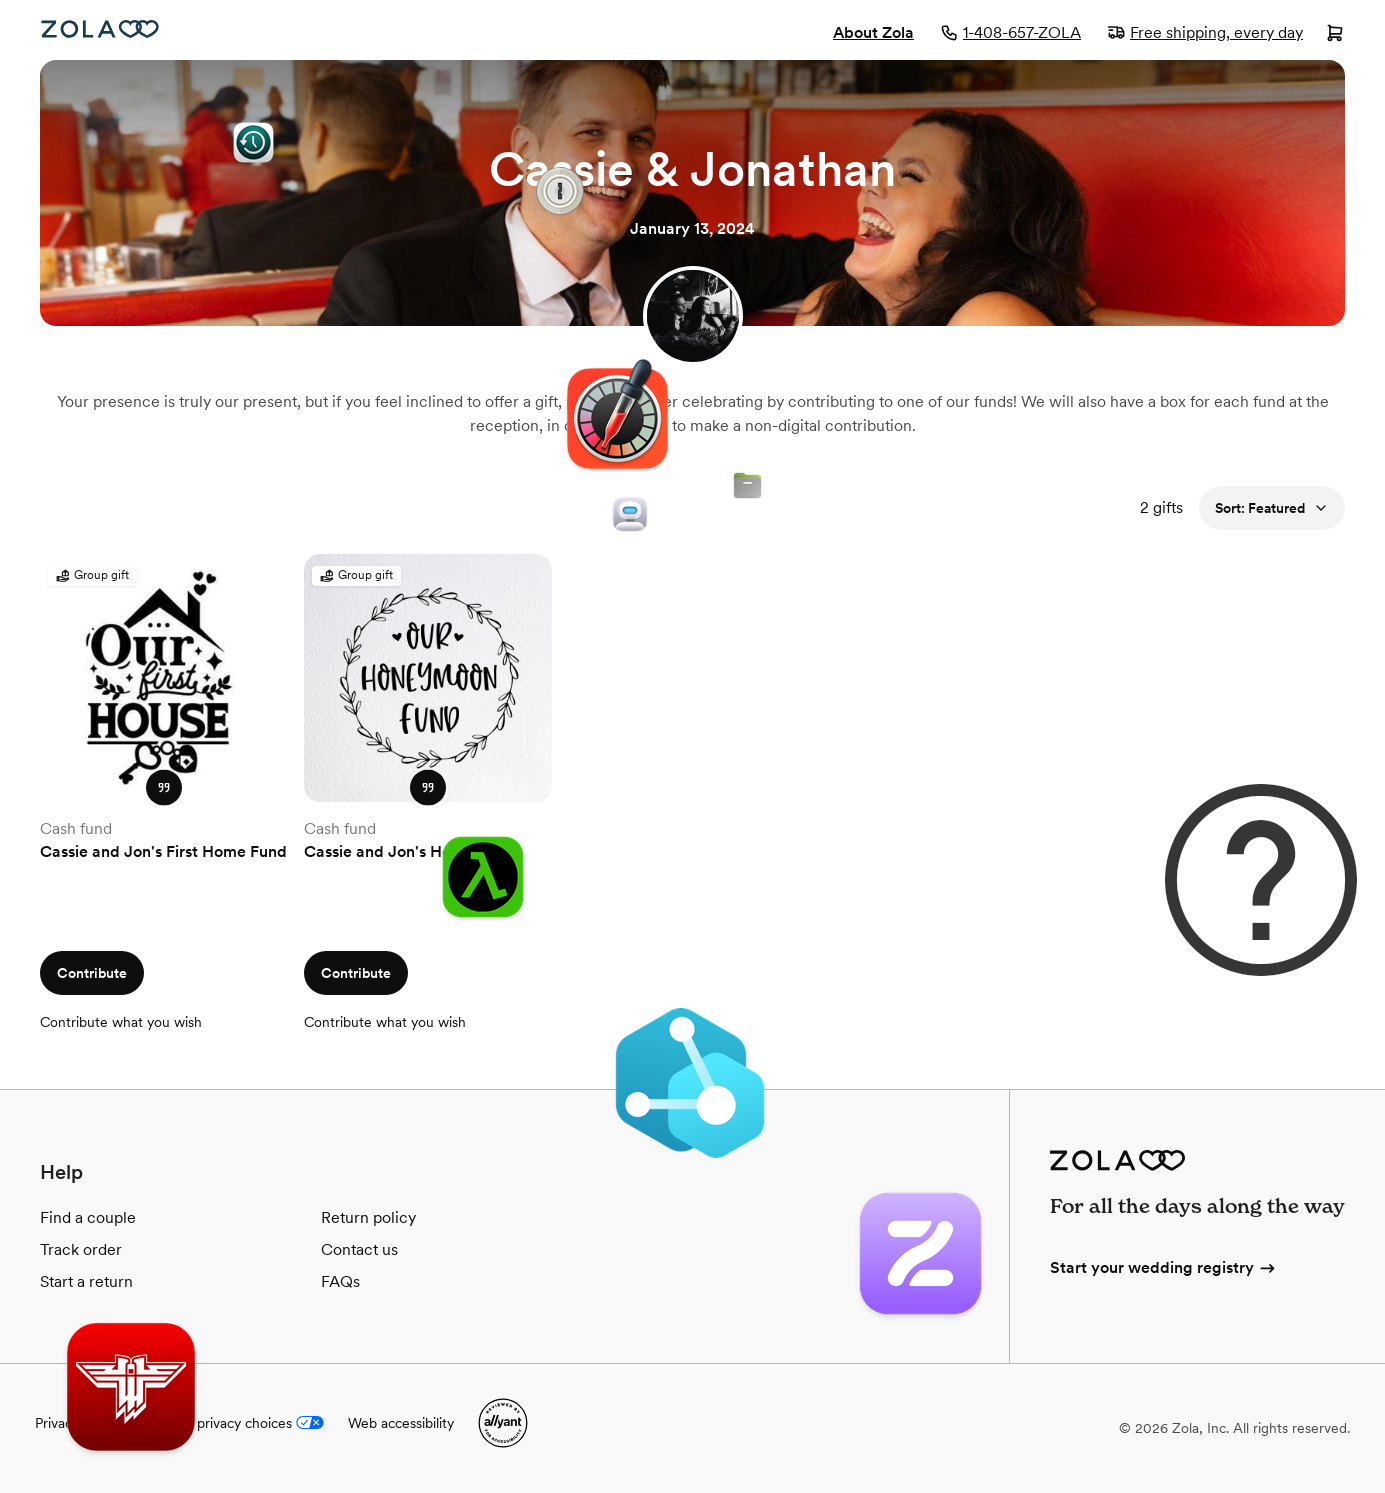 The height and width of the screenshot is (1493, 1385). What do you see at coordinates (560, 191) in the screenshot?
I see `open passwords and keys manager` at bounding box center [560, 191].